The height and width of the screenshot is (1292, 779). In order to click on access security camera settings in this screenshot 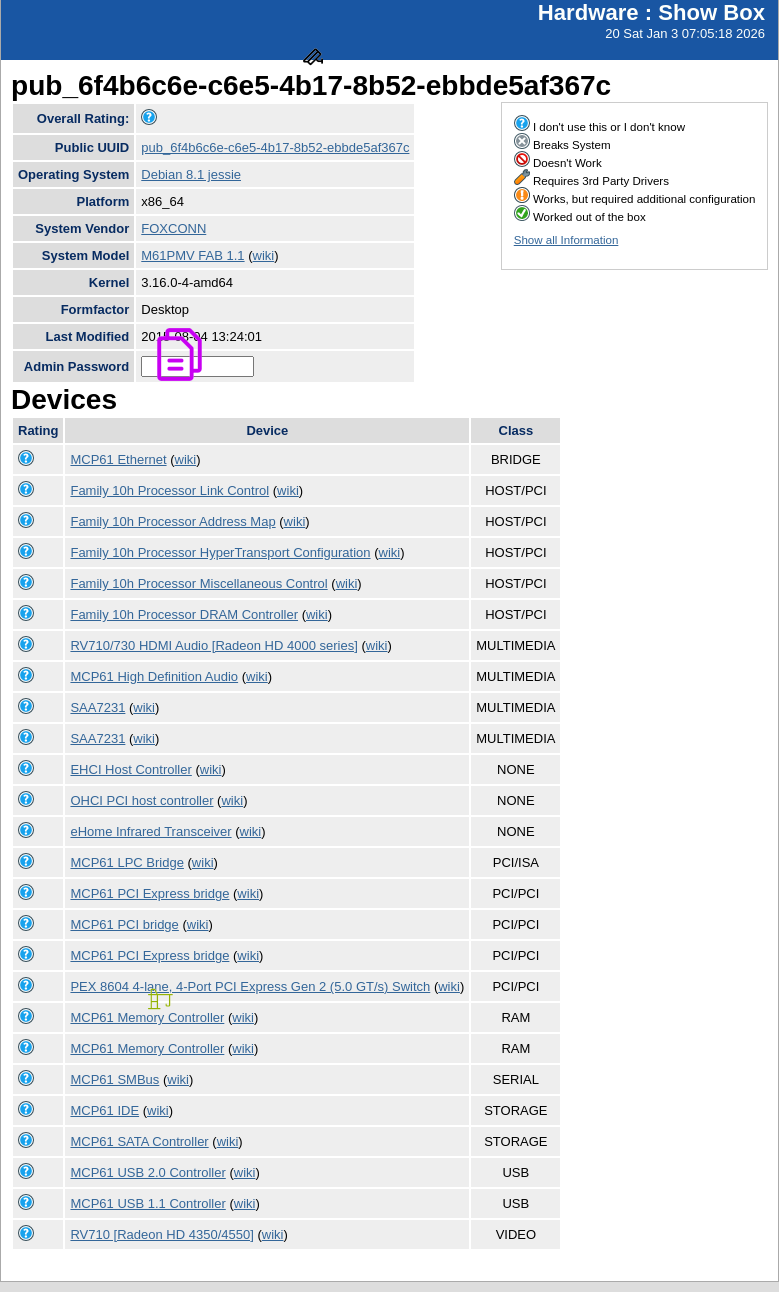, I will do `click(313, 58)`.